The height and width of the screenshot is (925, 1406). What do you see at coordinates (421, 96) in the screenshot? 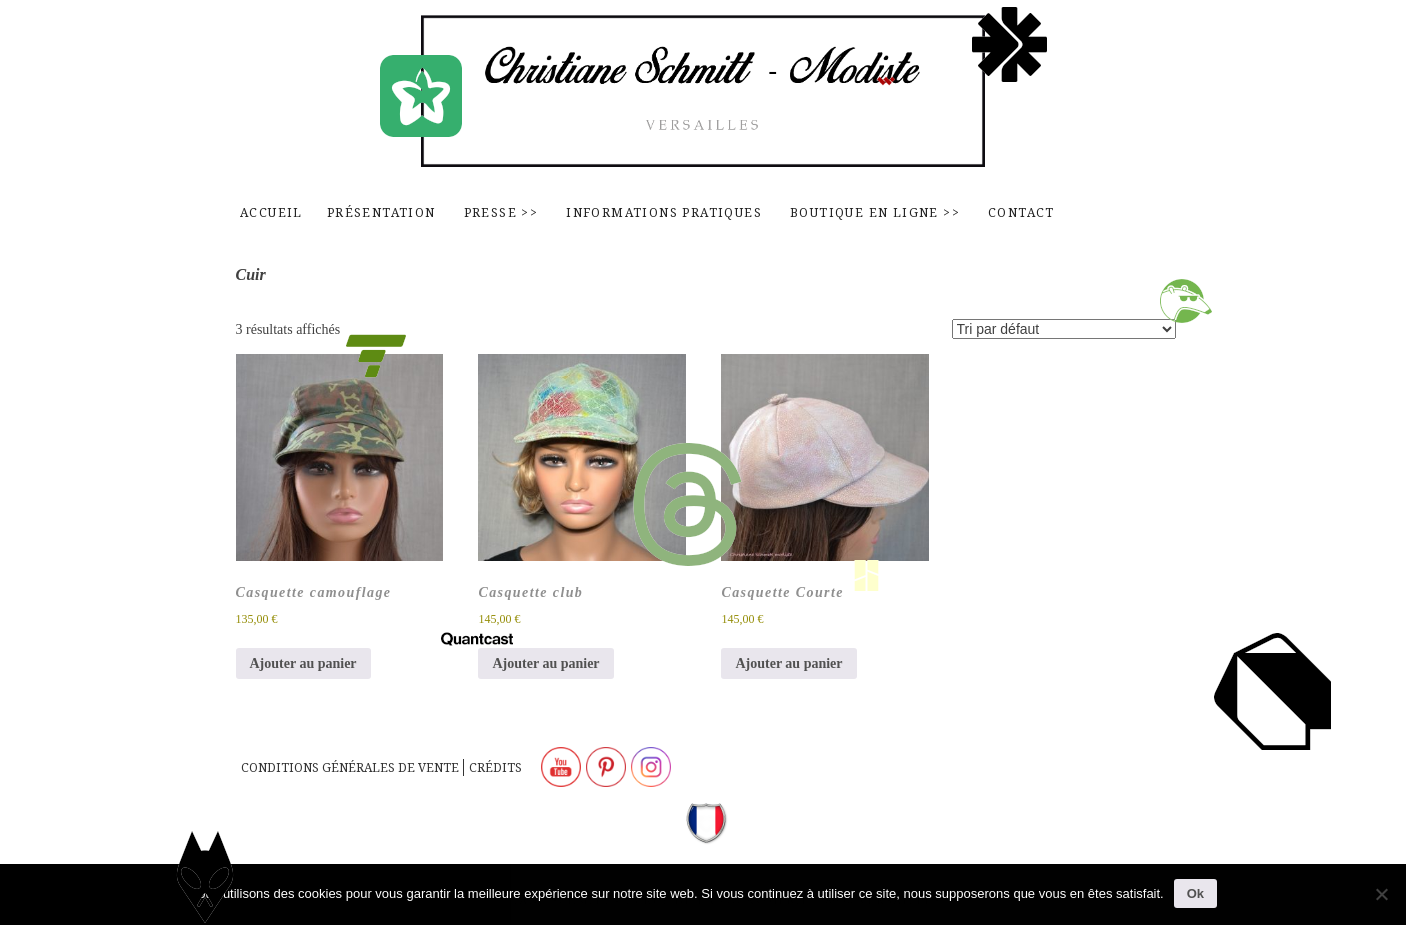
I see `open the Twinkly smart lights app` at bounding box center [421, 96].